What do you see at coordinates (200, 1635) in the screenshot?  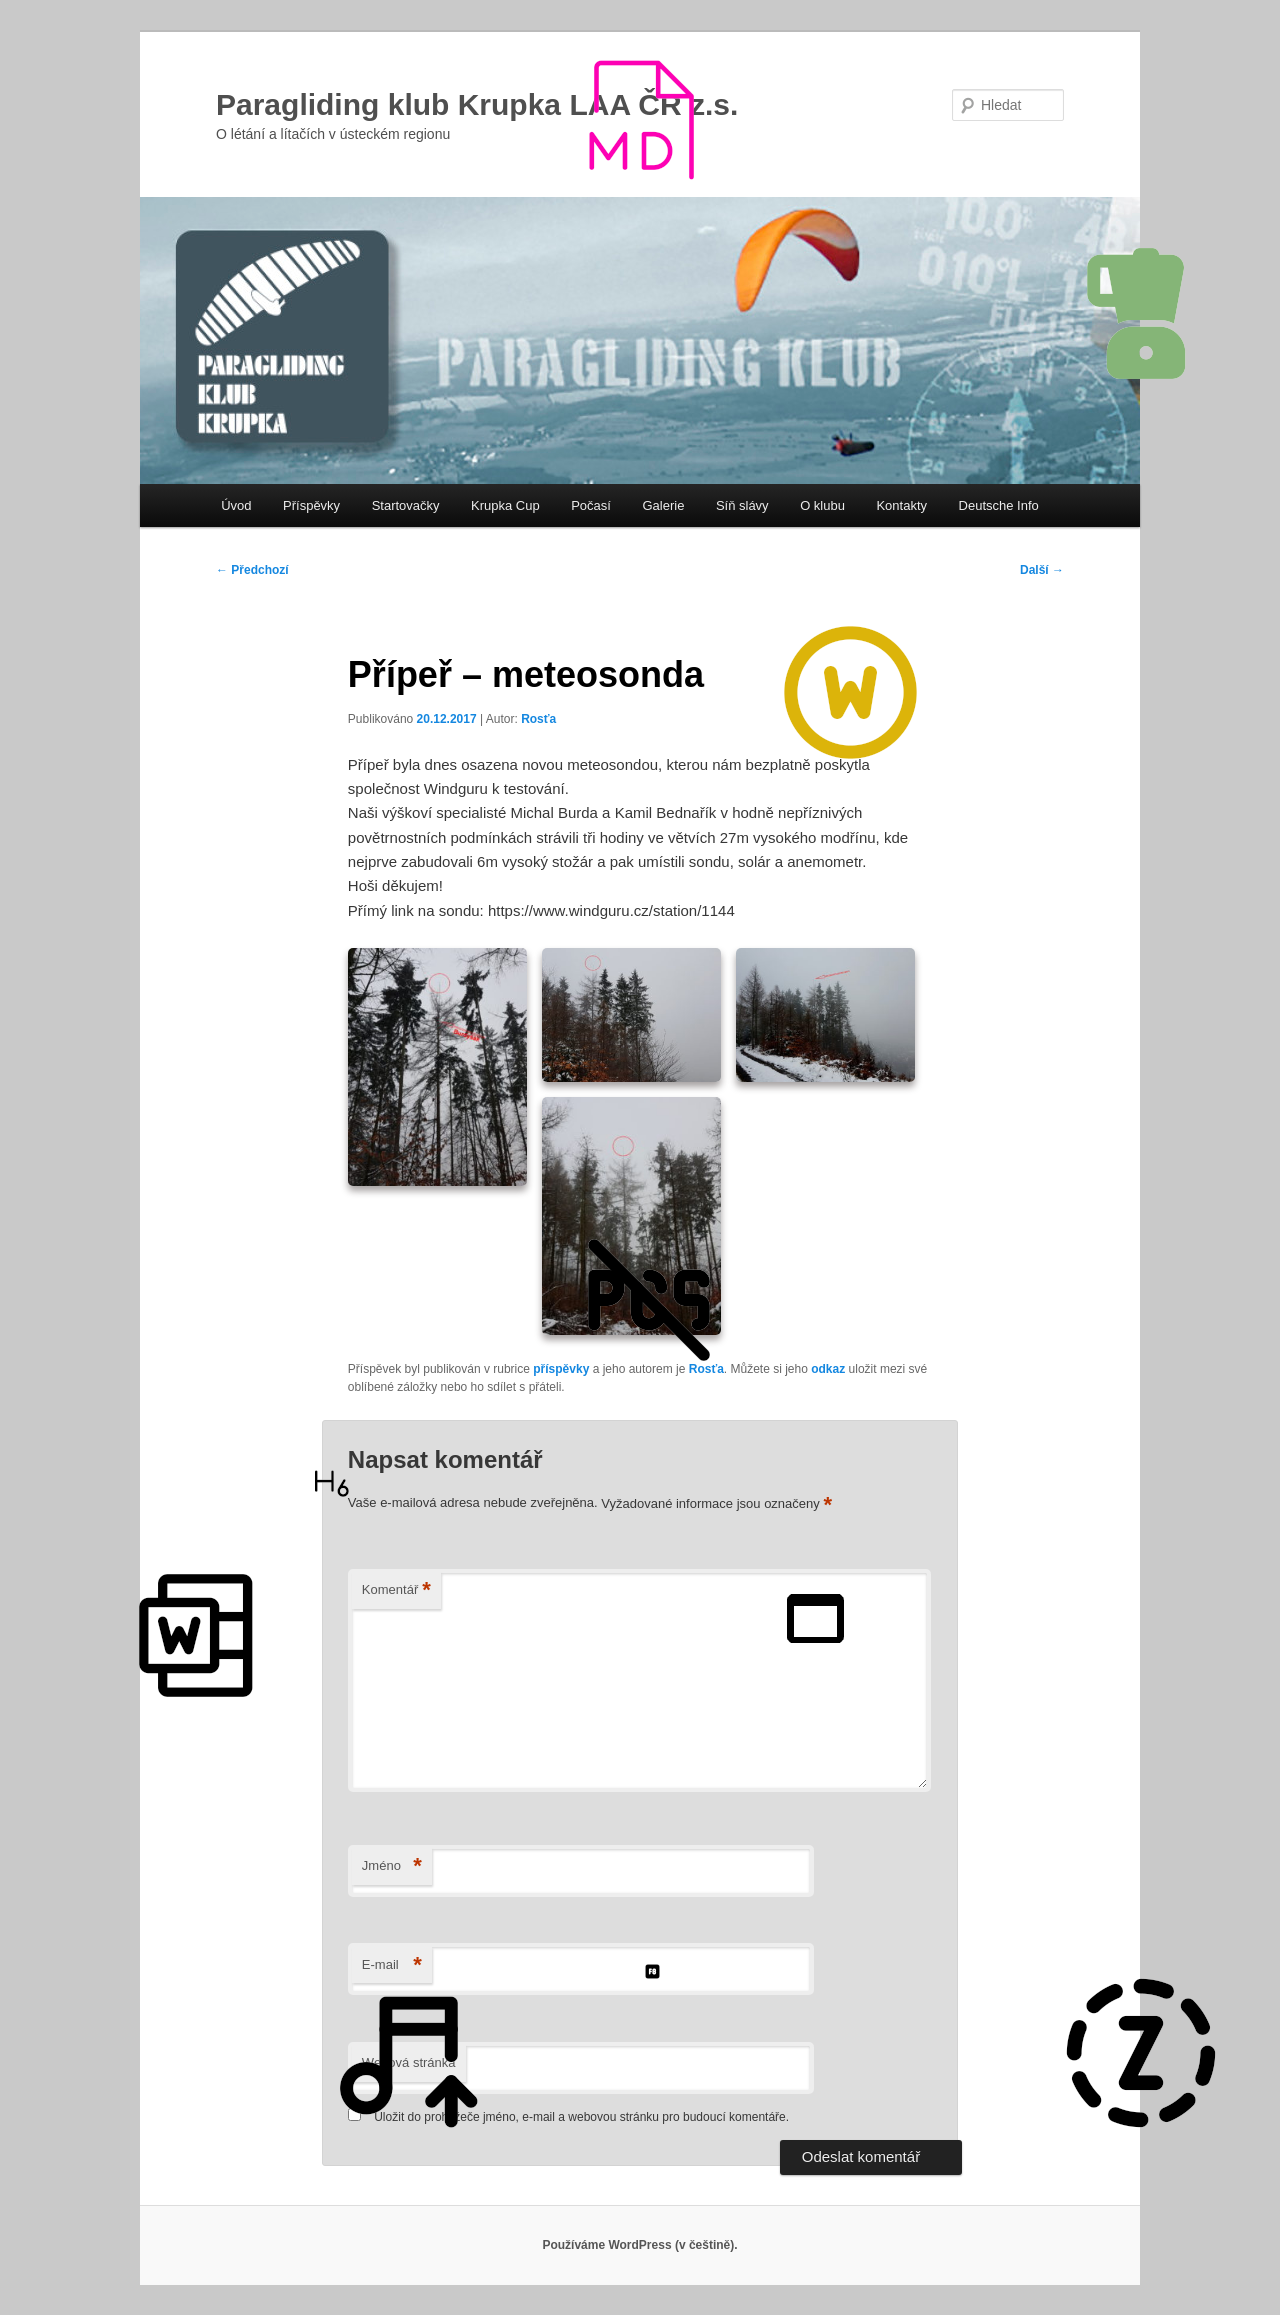 I see `open Microsoft Word` at bounding box center [200, 1635].